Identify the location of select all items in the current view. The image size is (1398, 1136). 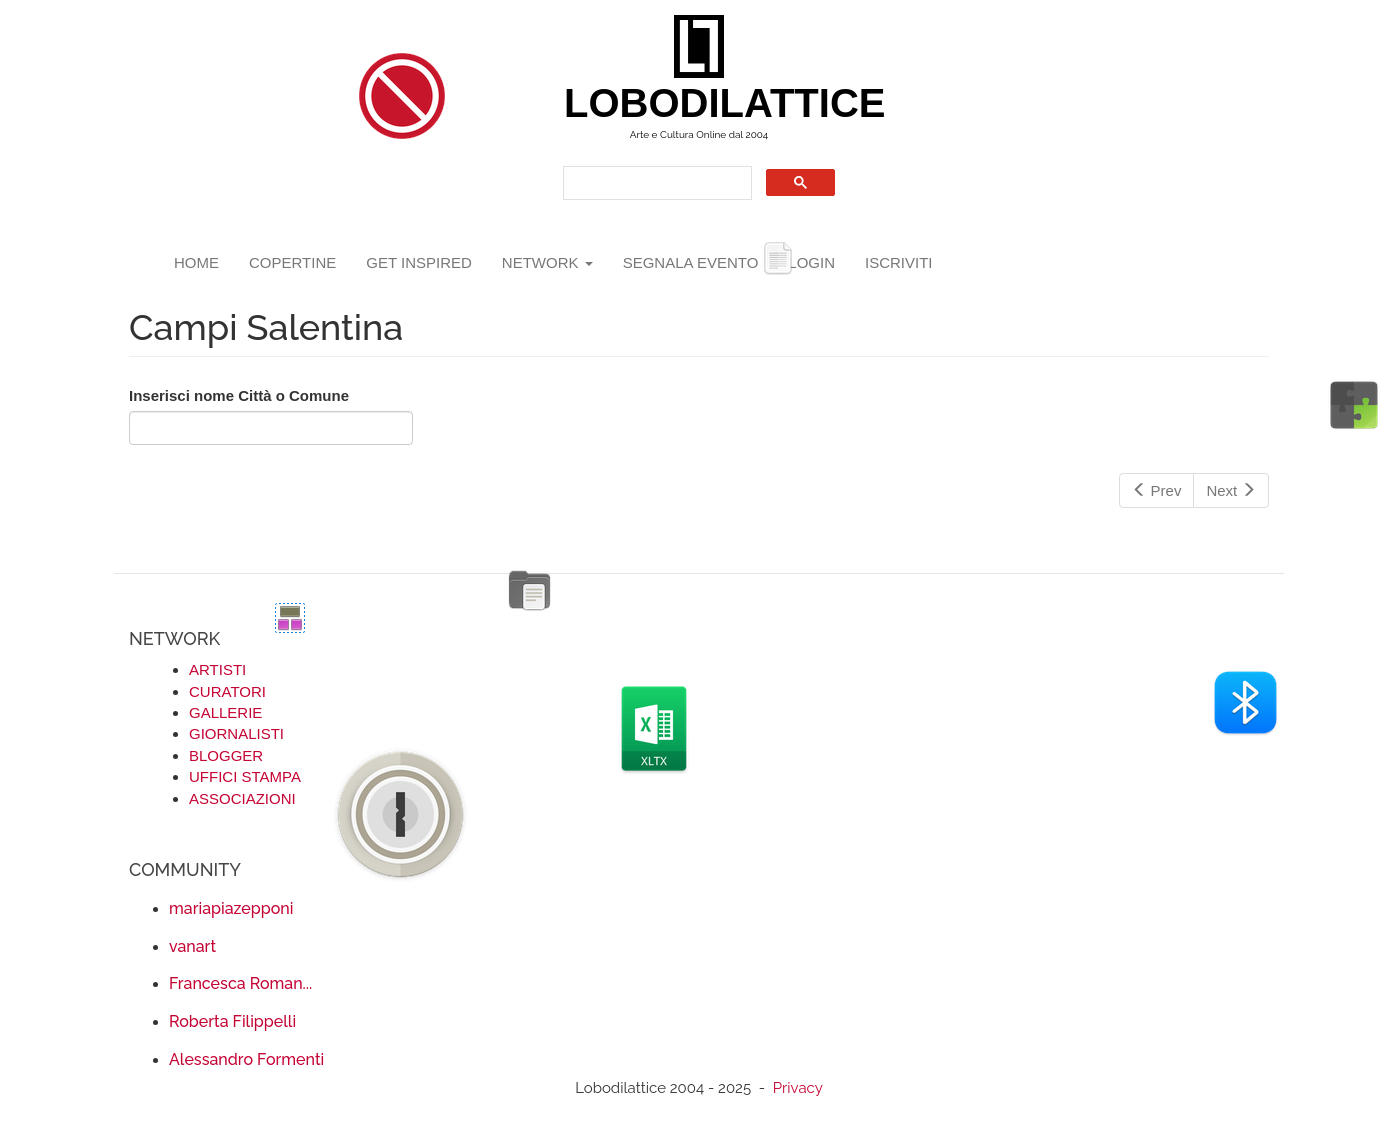
(290, 618).